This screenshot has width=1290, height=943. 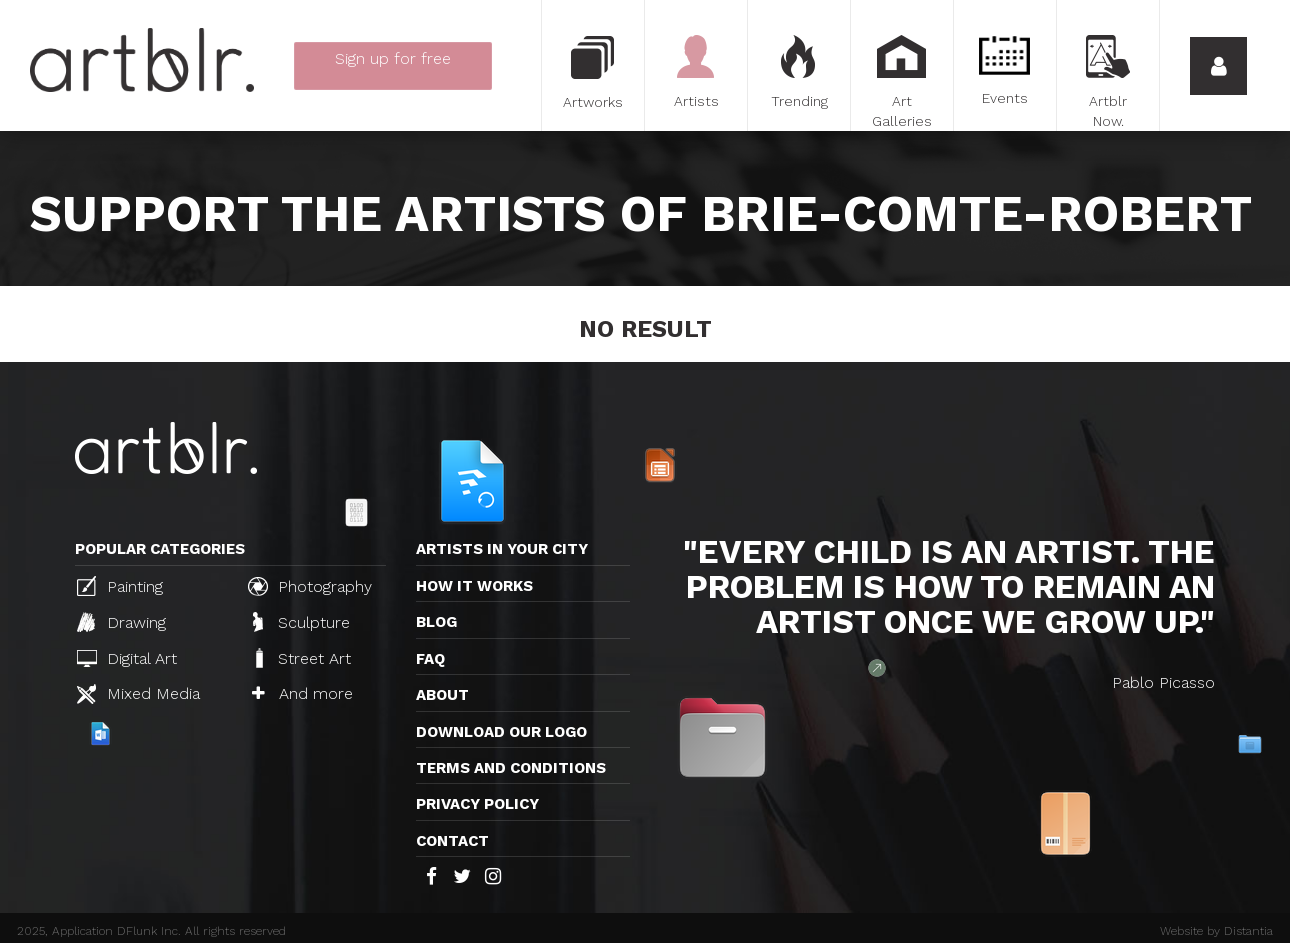 I want to click on open file manager application, so click(x=722, y=737).